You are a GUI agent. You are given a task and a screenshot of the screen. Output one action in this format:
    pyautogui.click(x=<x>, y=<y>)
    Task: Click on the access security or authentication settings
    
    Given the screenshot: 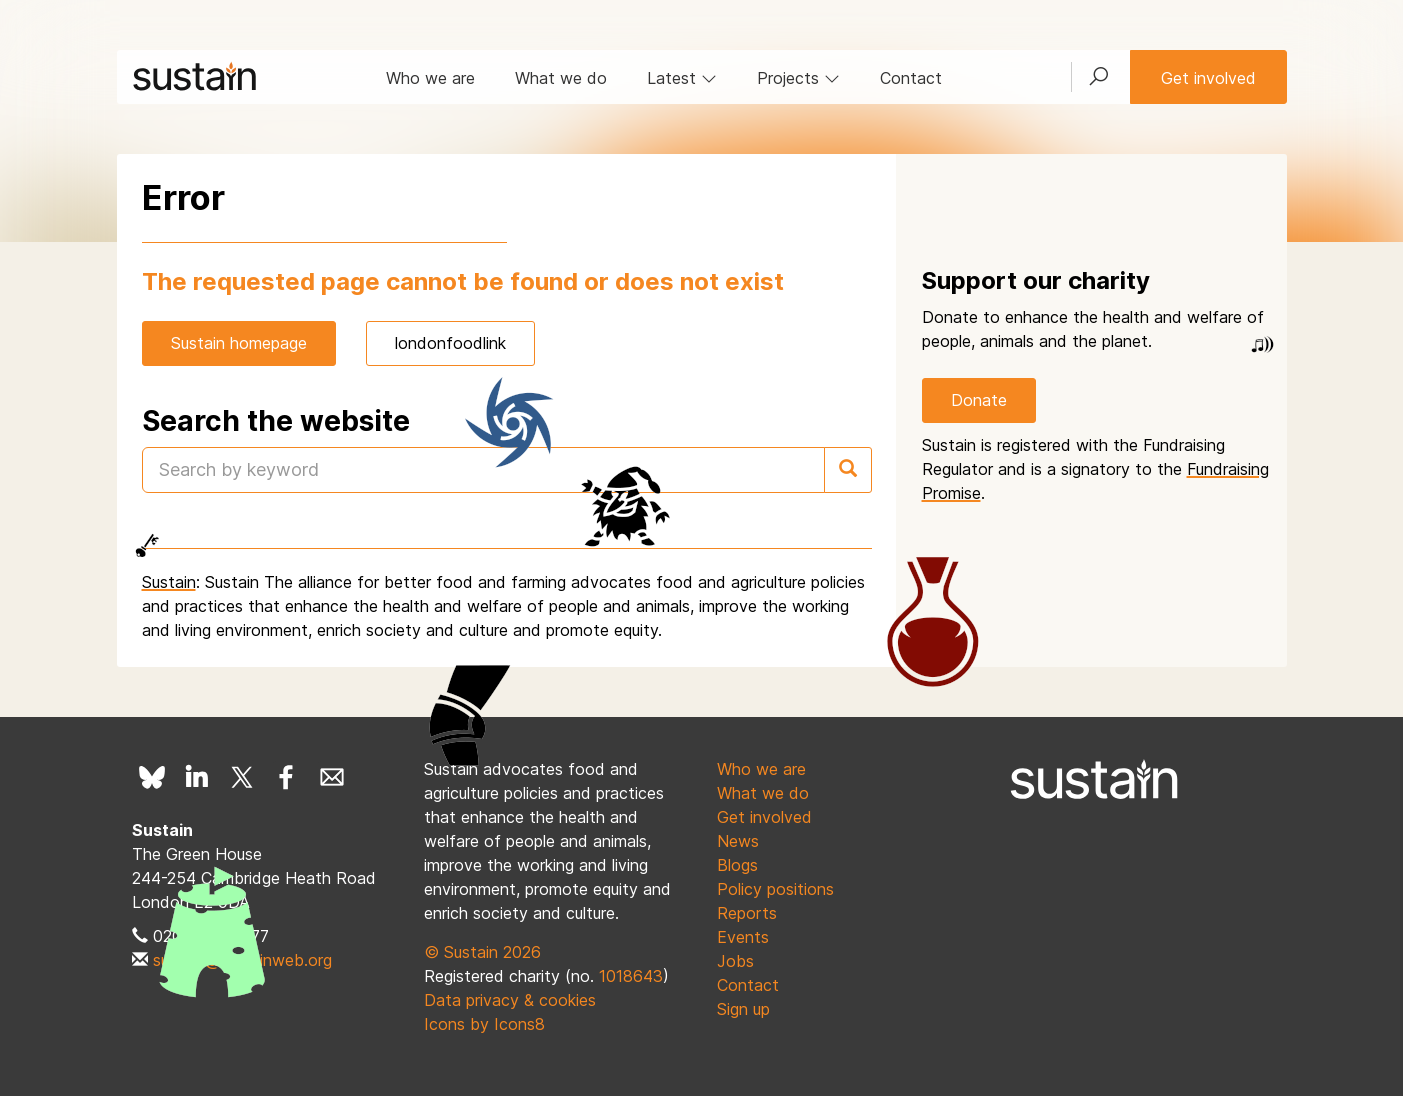 What is the action you would take?
    pyautogui.click(x=147, y=545)
    